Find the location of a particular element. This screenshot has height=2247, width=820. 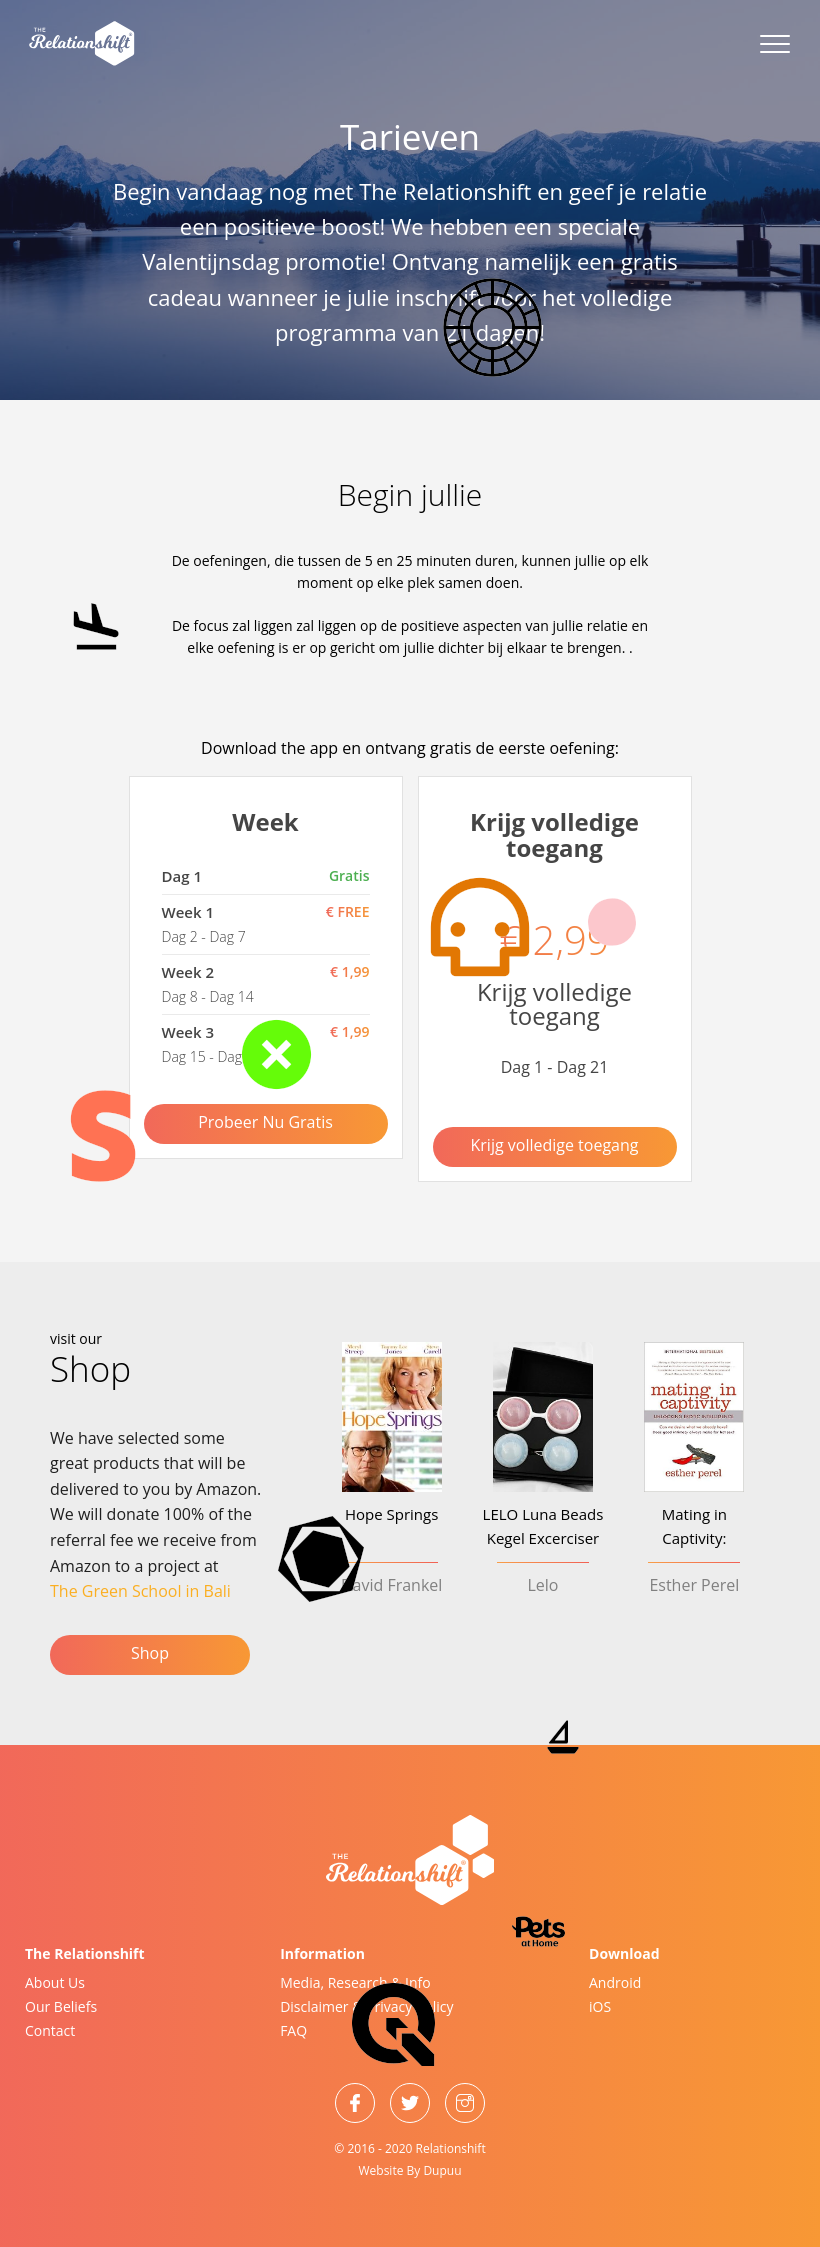

open graphite application is located at coordinates (321, 1559).